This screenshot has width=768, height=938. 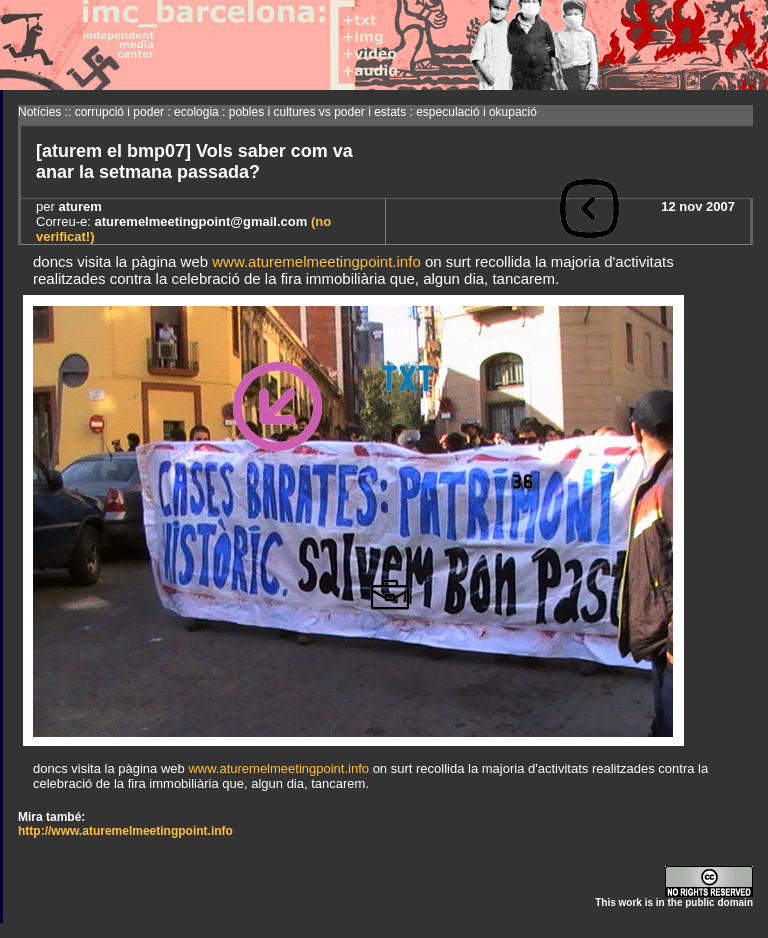 I want to click on indicates item number 36 in a list or sequence, so click(x=522, y=481).